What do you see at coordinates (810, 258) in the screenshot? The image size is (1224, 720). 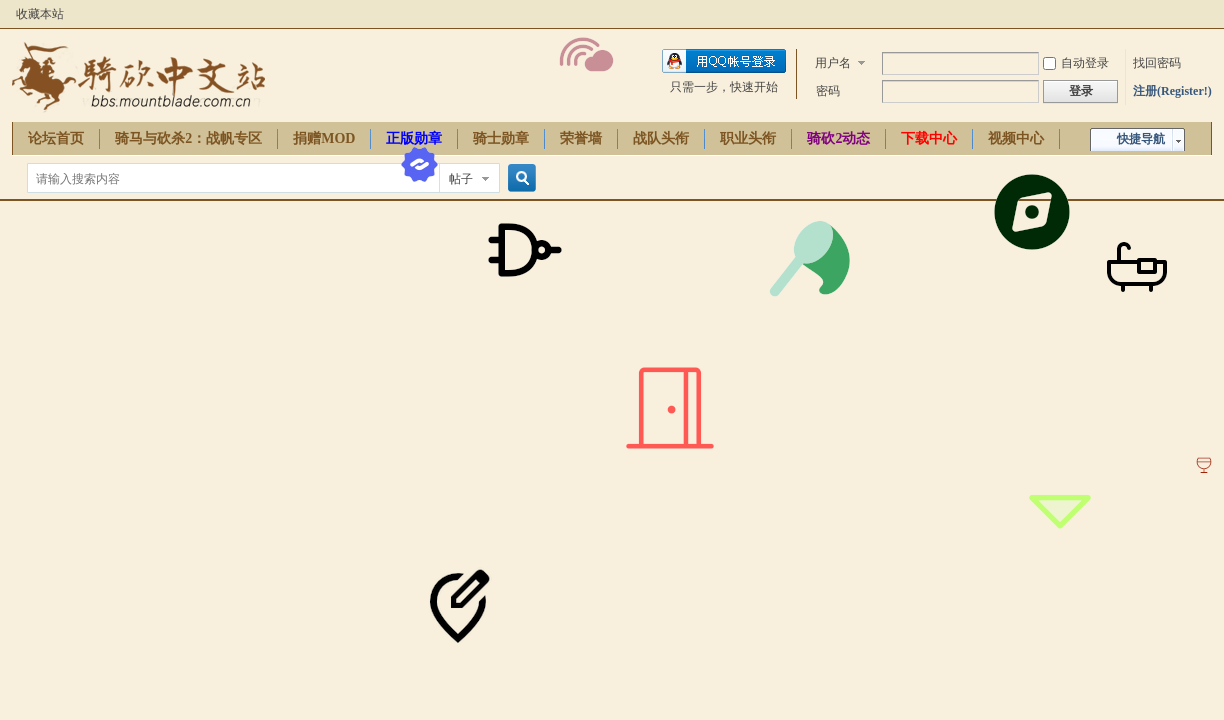 I see `discord bug hunter badge indicating a user who finds and reports bugs` at bounding box center [810, 258].